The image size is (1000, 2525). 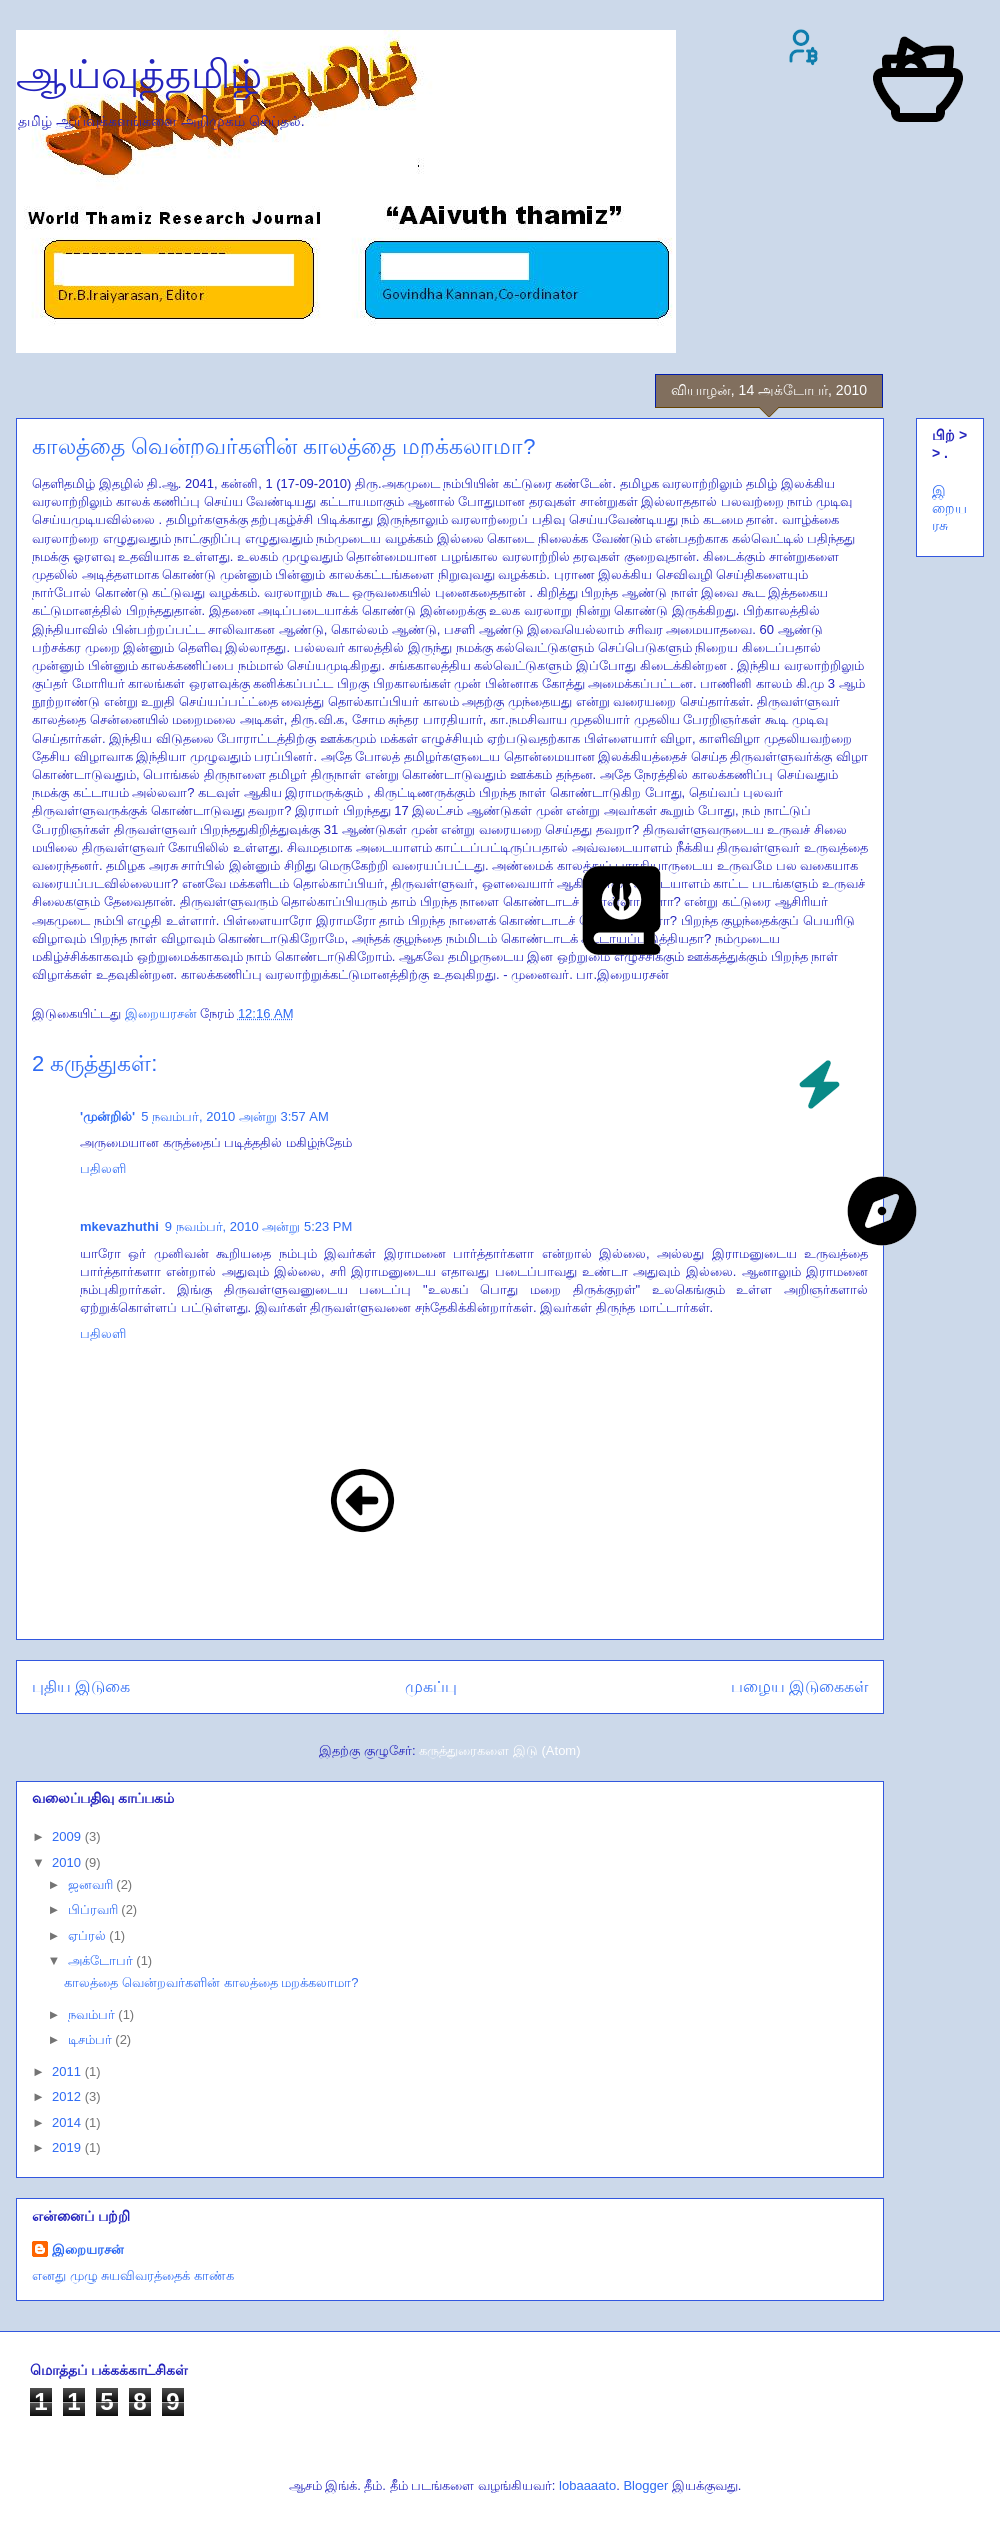 What do you see at coordinates (819, 1084) in the screenshot?
I see `indicates fast or instant action` at bounding box center [819, 1084].